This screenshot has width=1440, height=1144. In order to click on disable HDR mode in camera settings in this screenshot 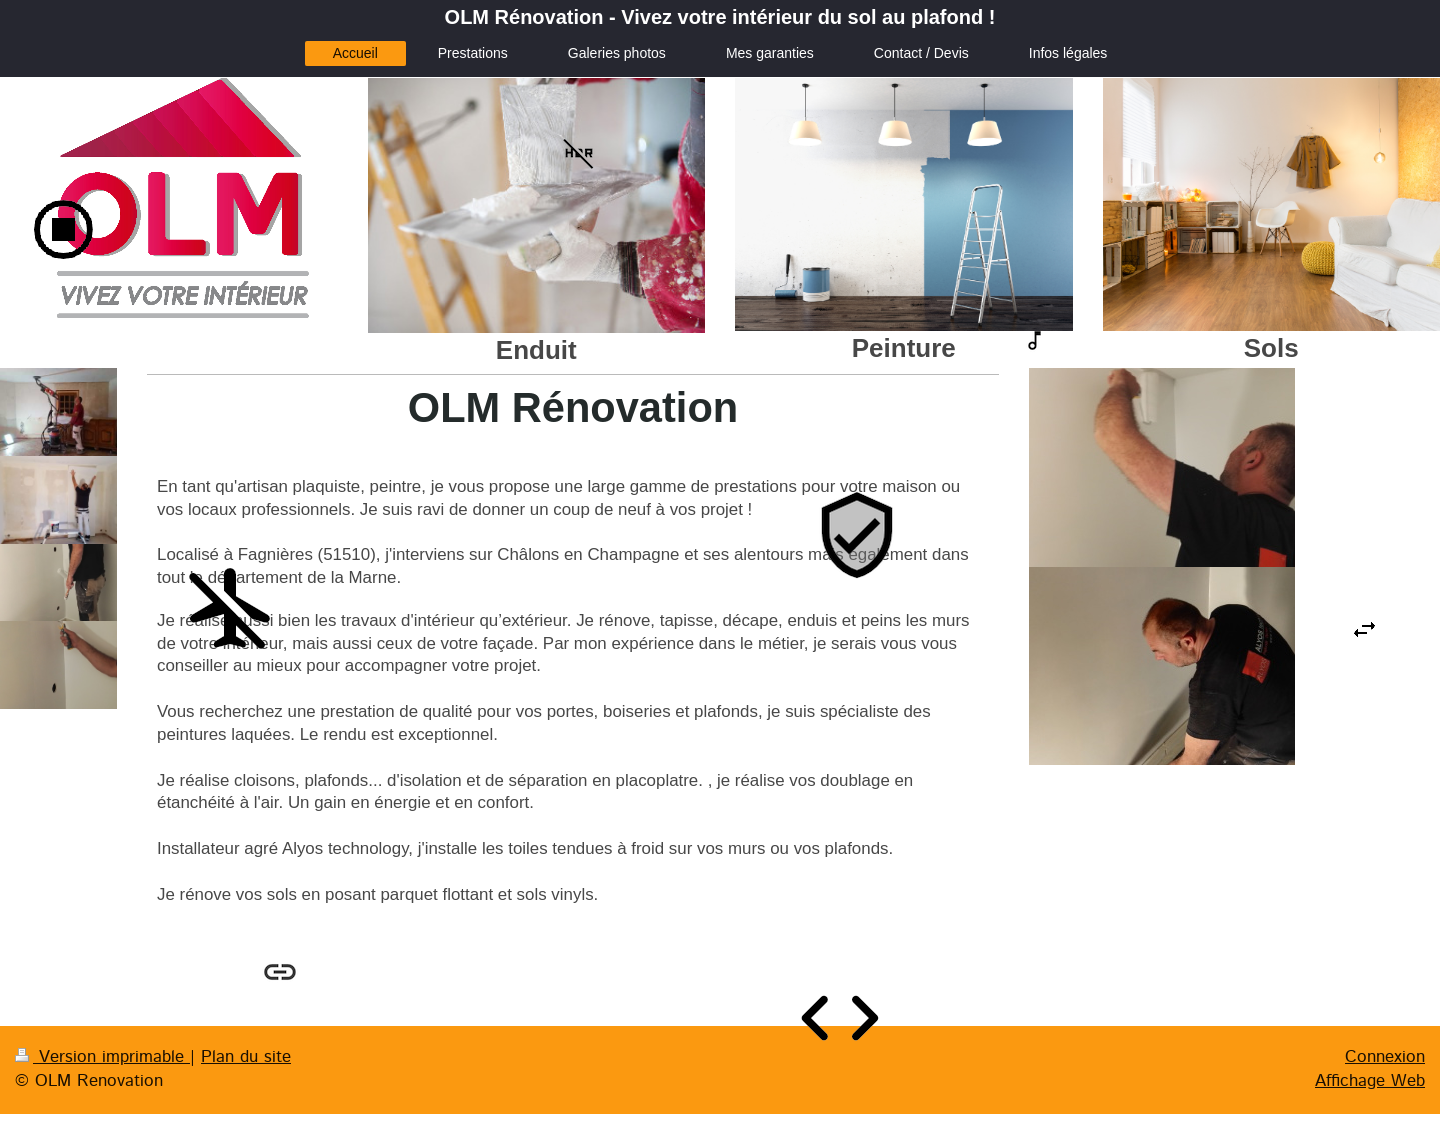, I will do `click(579, 153)`.